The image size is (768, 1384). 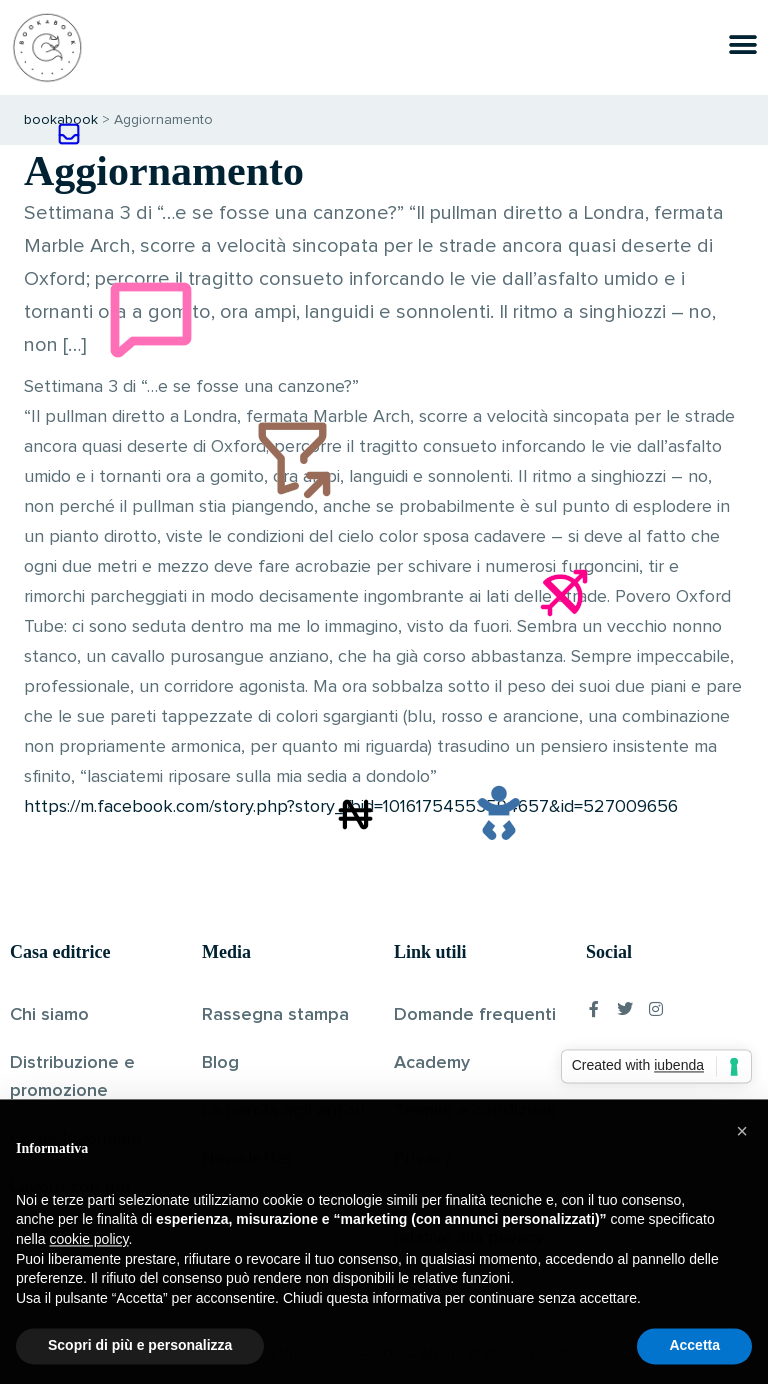 What do you see at coordinates (292, 456) in the screenshot?
I see `share current filter settings` at bounding box center [292, 456].